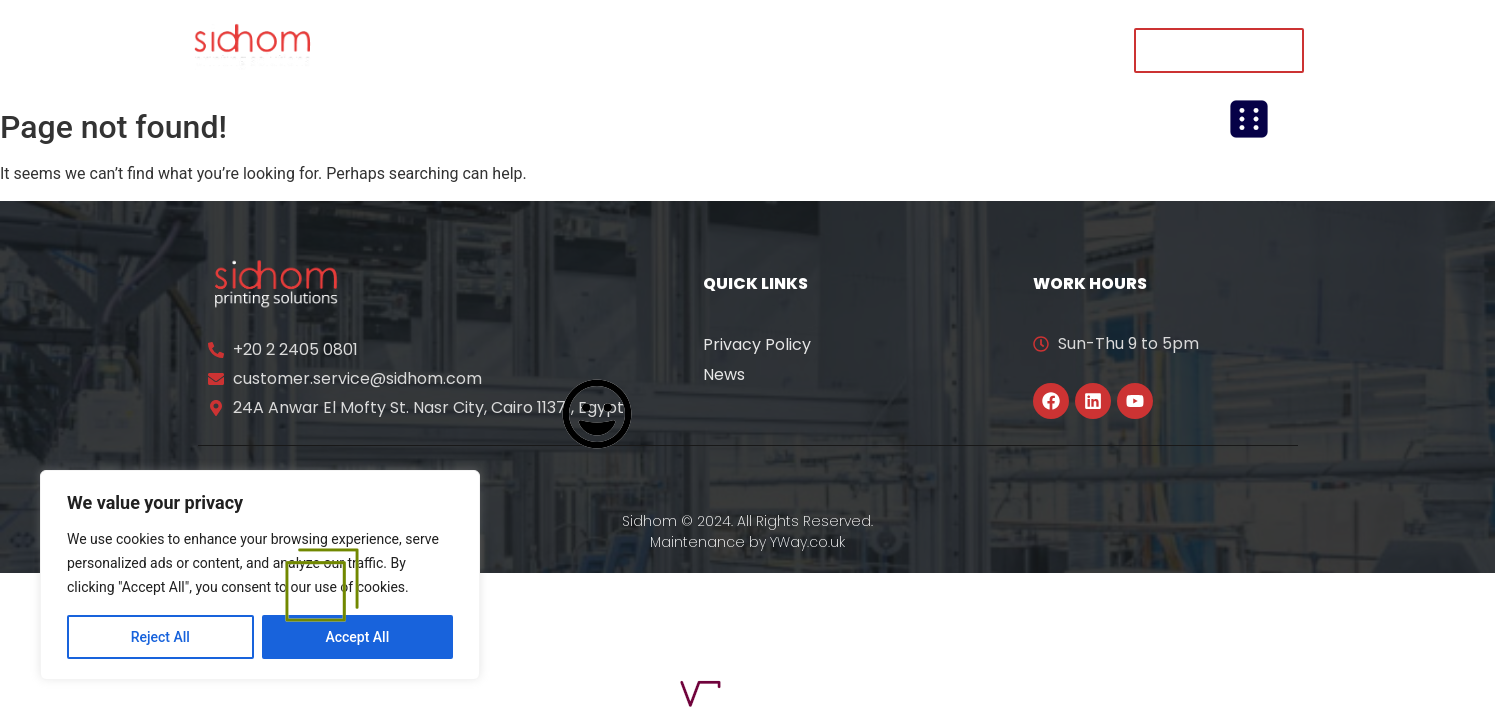  I want to click on react with a happy expression, so click(597, 414).